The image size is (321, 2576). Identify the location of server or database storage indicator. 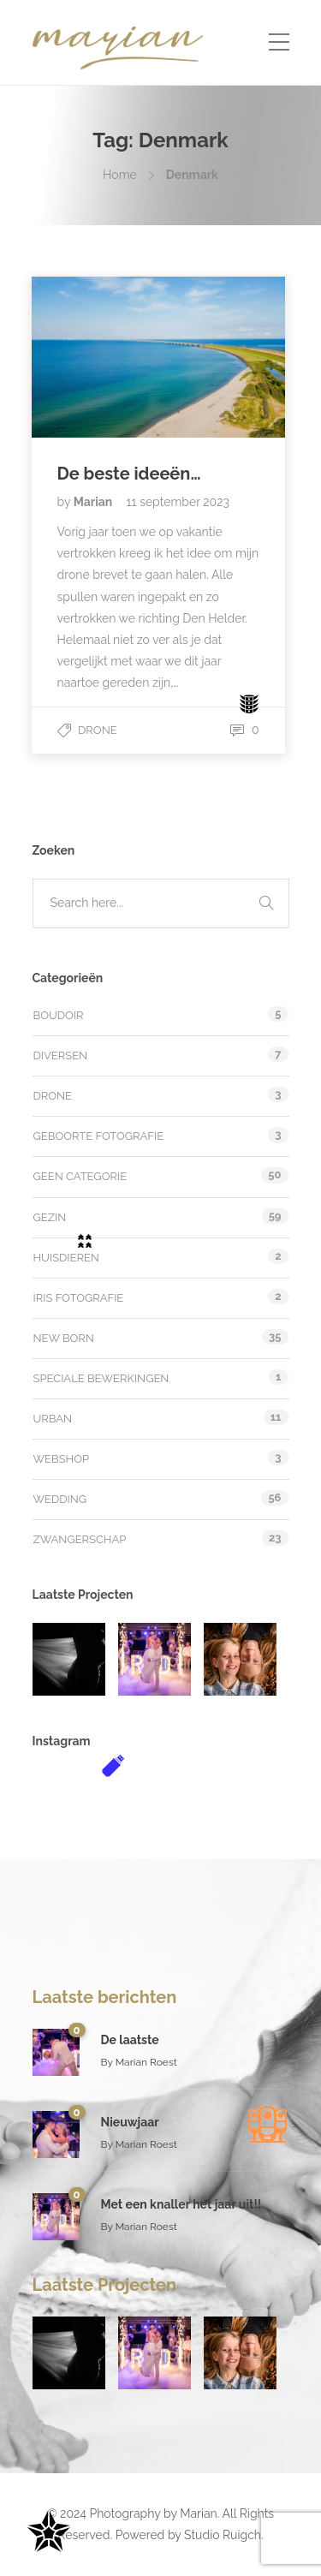
(249, 704).